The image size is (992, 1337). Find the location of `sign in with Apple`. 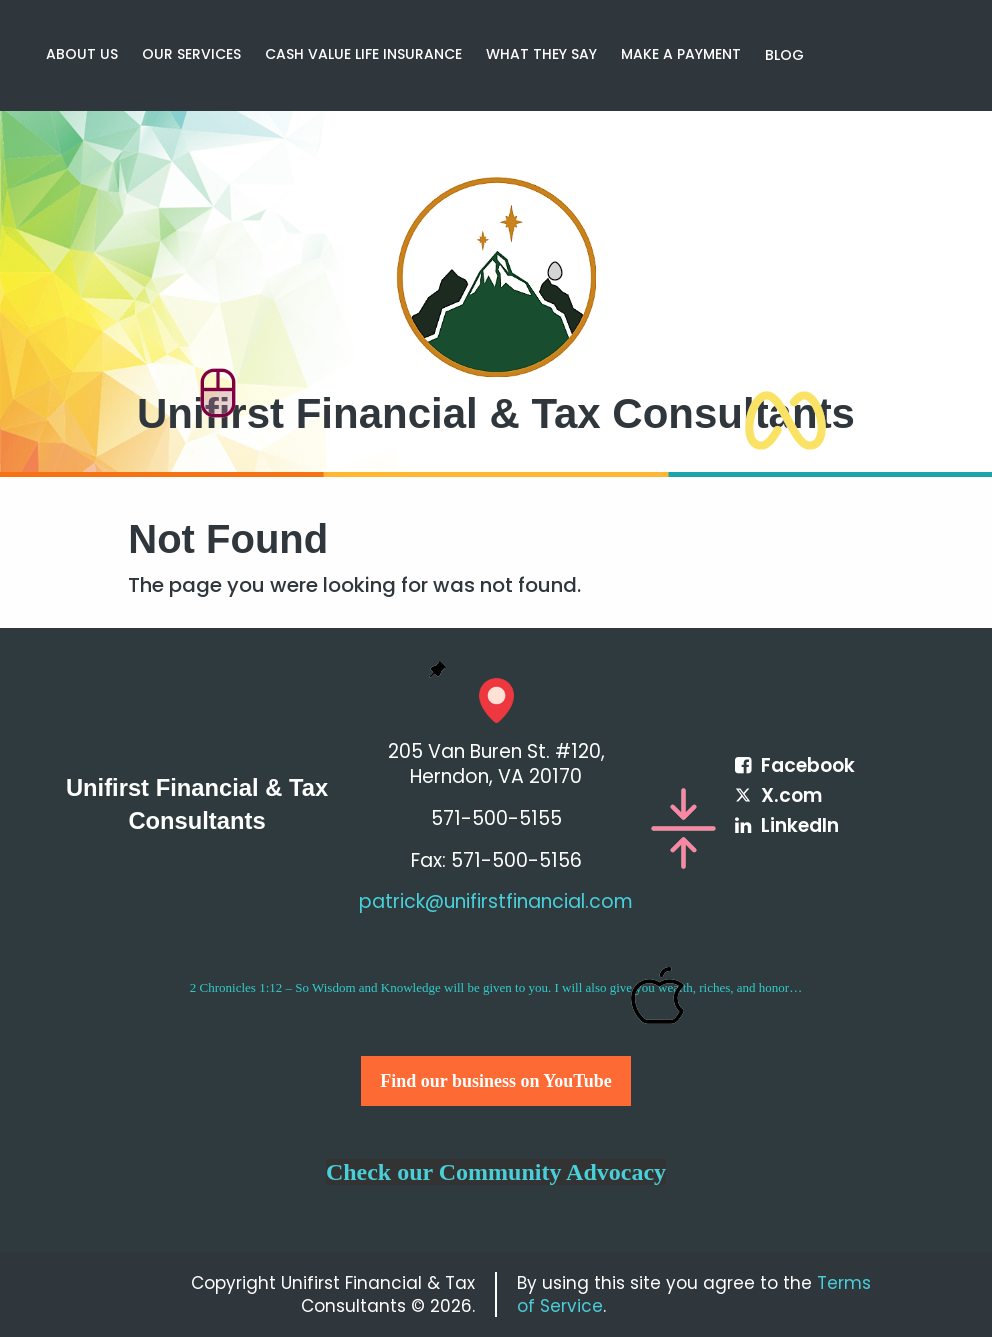

sign in with Apple is located at coordinates (659, 999).